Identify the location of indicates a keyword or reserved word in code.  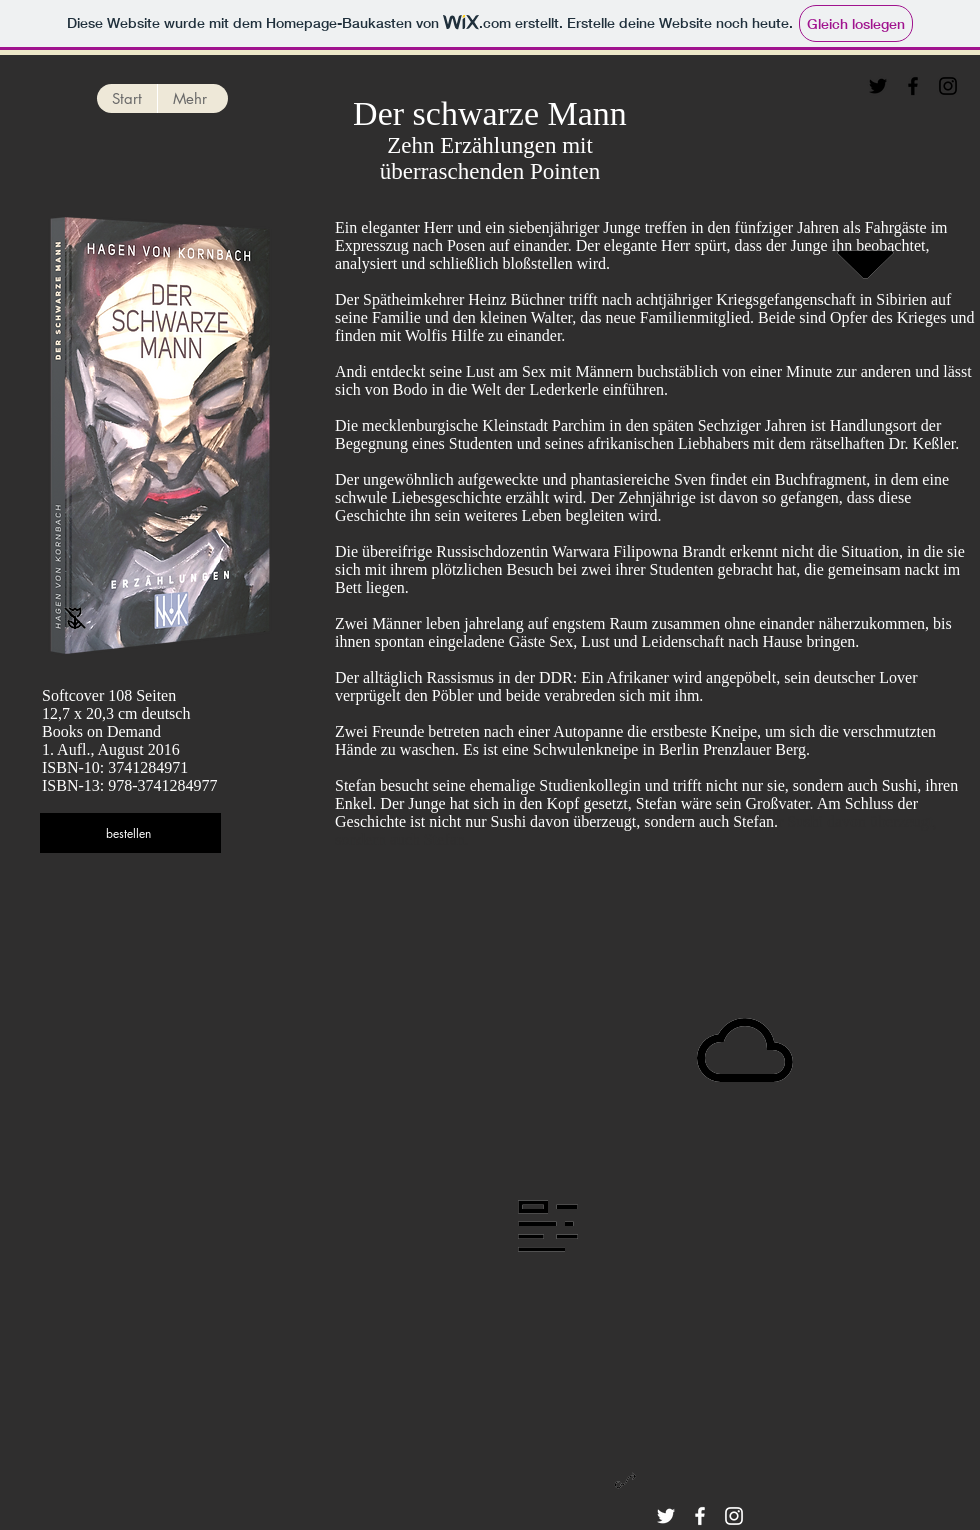
(548, 1226).